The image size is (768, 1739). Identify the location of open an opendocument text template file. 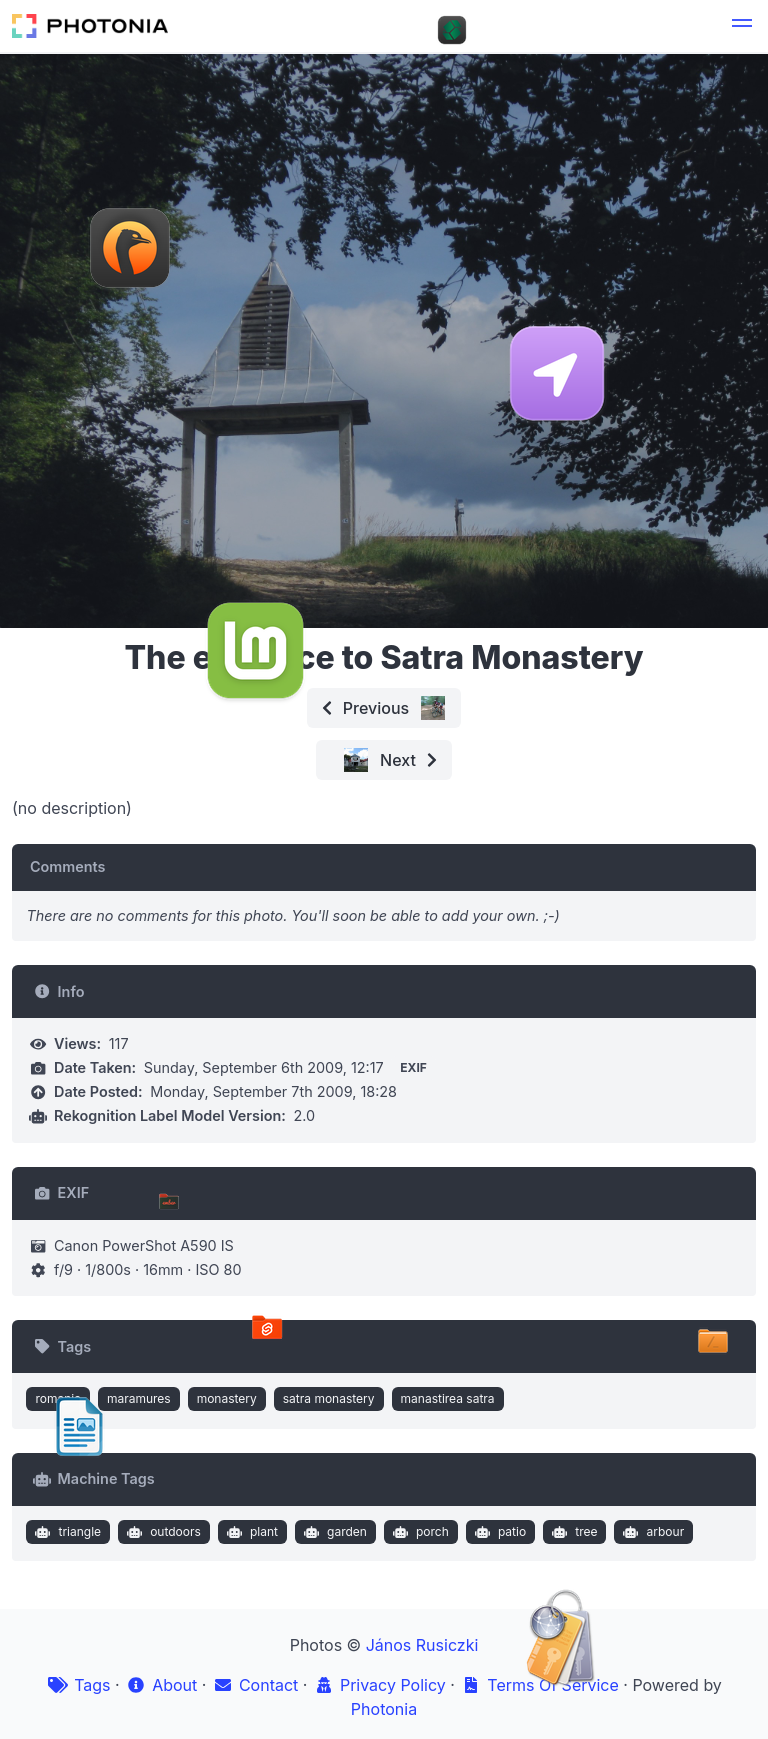
(79, 1426).